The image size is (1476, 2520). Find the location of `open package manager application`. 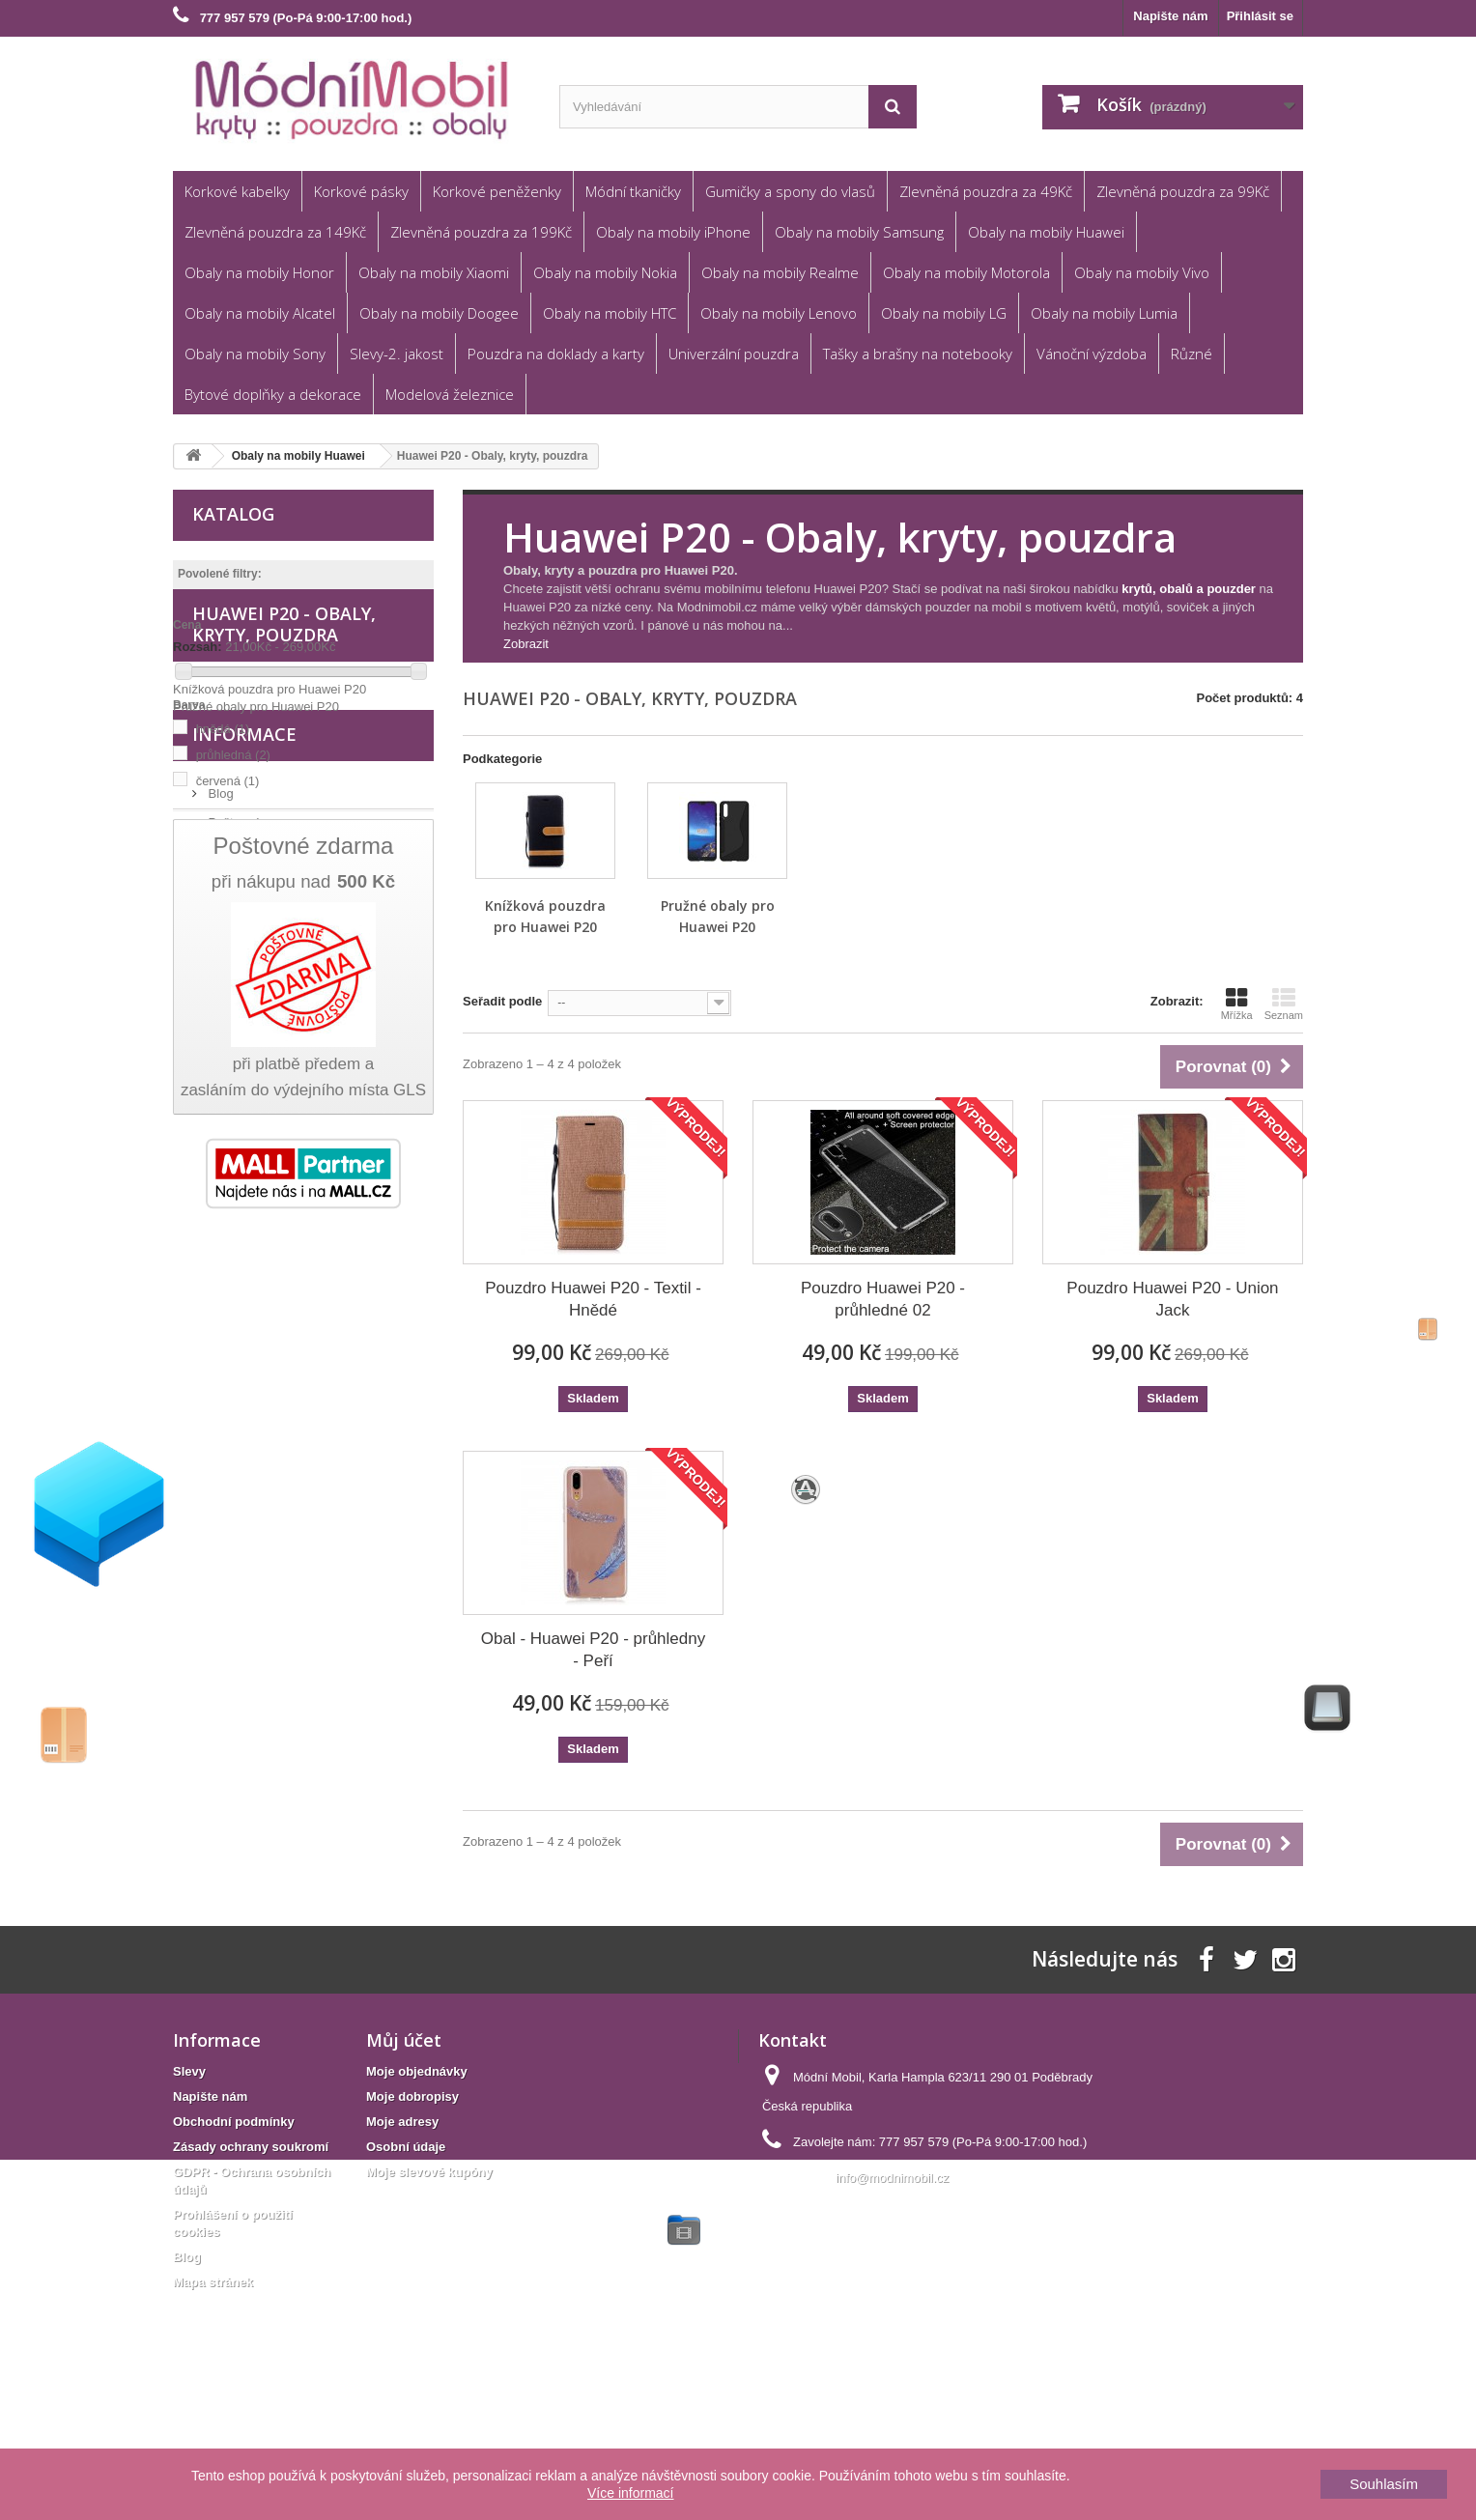

open package manager application is located at coordinates (1428, 1329).